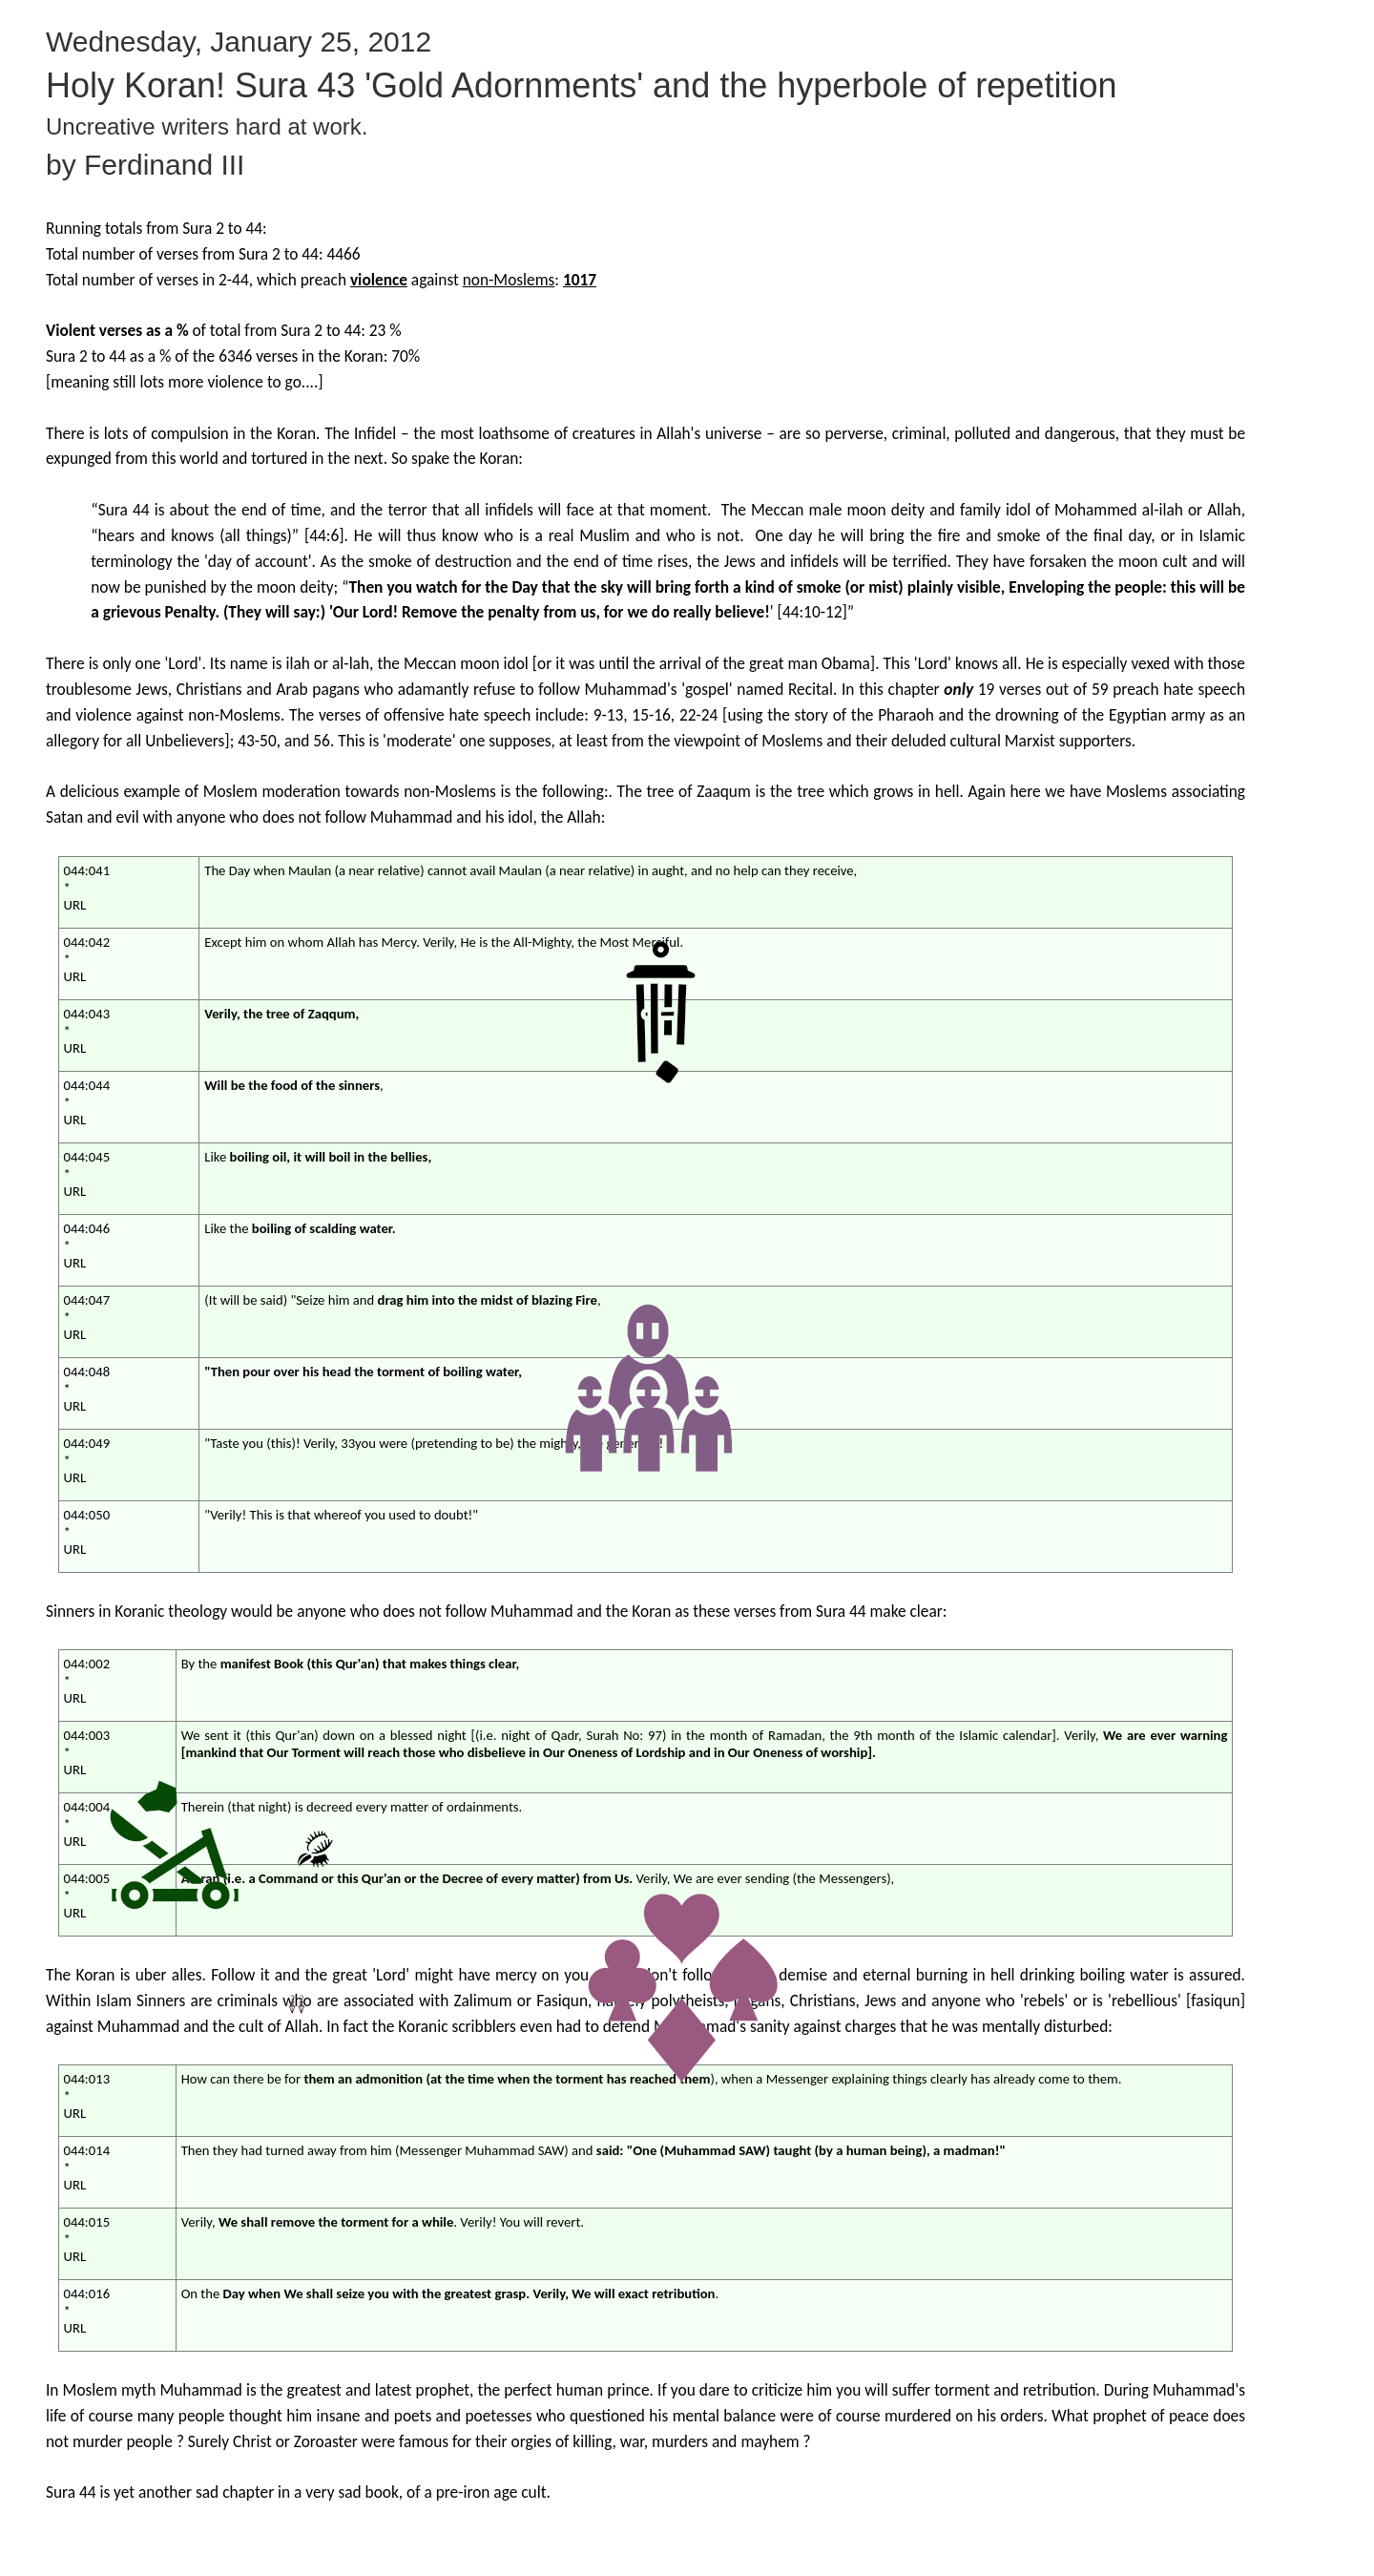  What do you see at coordinates (315, 1848) in the screenshot?
I see `venus flytrap plant icon for a nature or botany game` at bounding box center [315, 1848].